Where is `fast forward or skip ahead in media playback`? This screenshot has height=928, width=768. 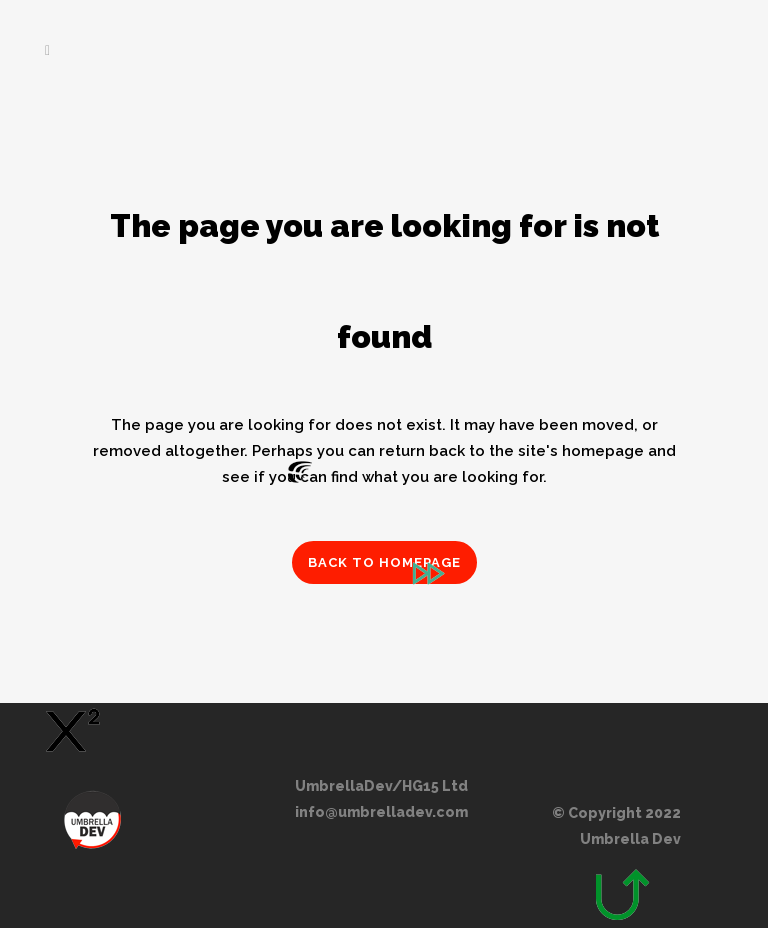 fast forward or skip ahead in media playback is located at coordinates (427, 573).